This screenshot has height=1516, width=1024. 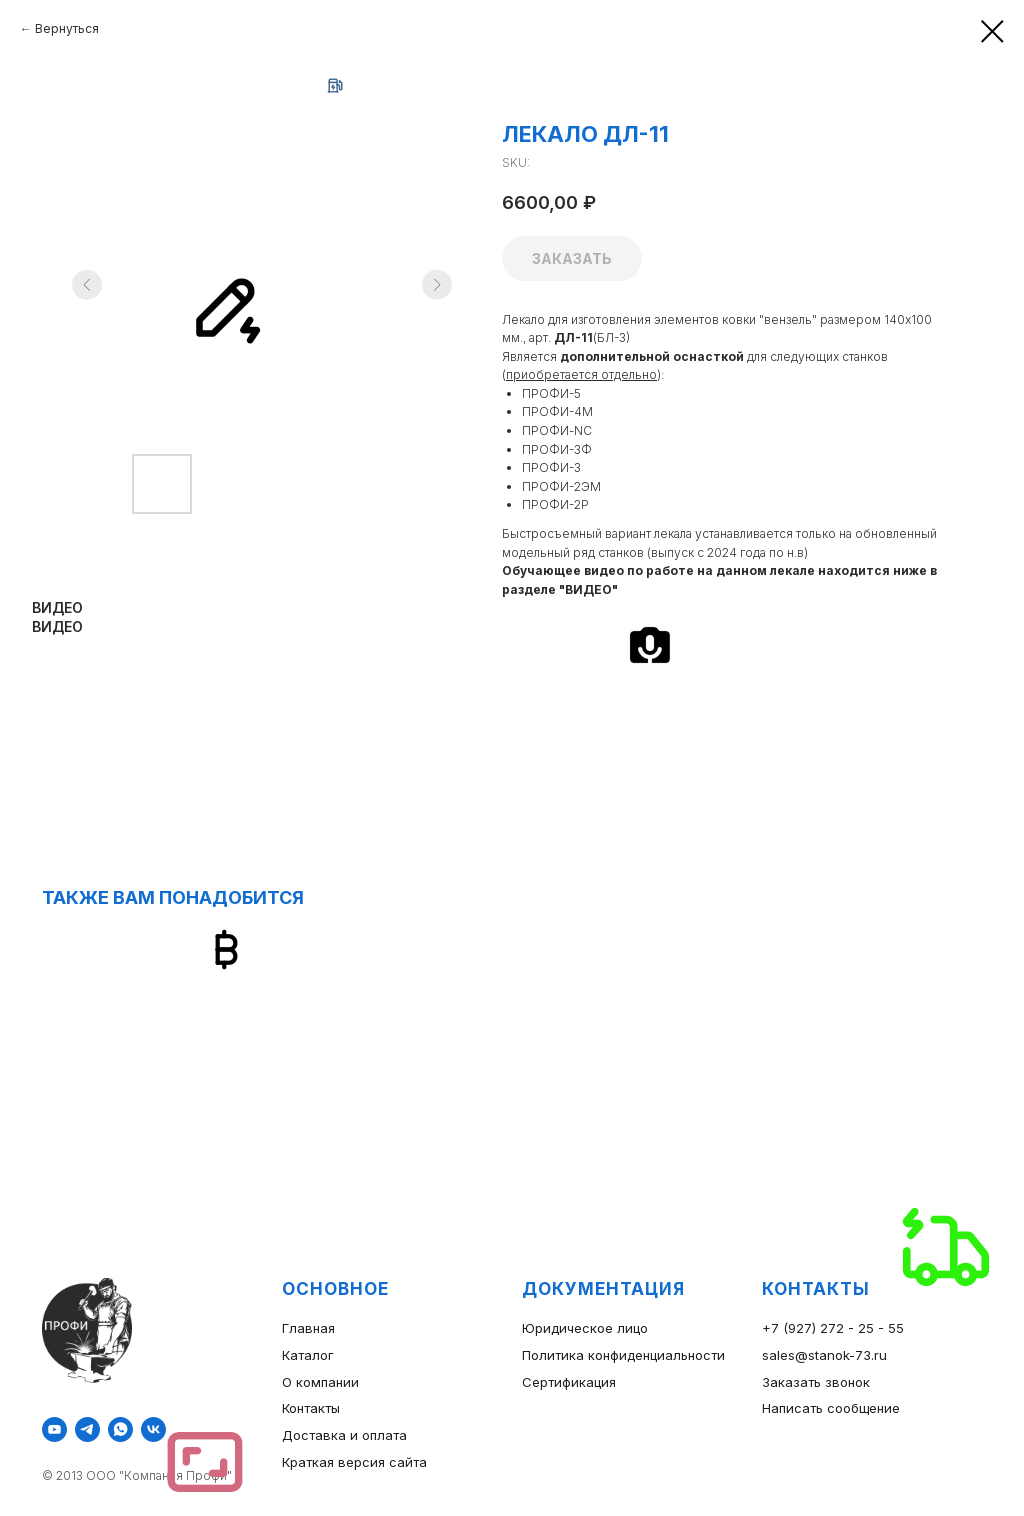 I want to click on select electric vehicle delivery option, so click(x=946, y=1247).